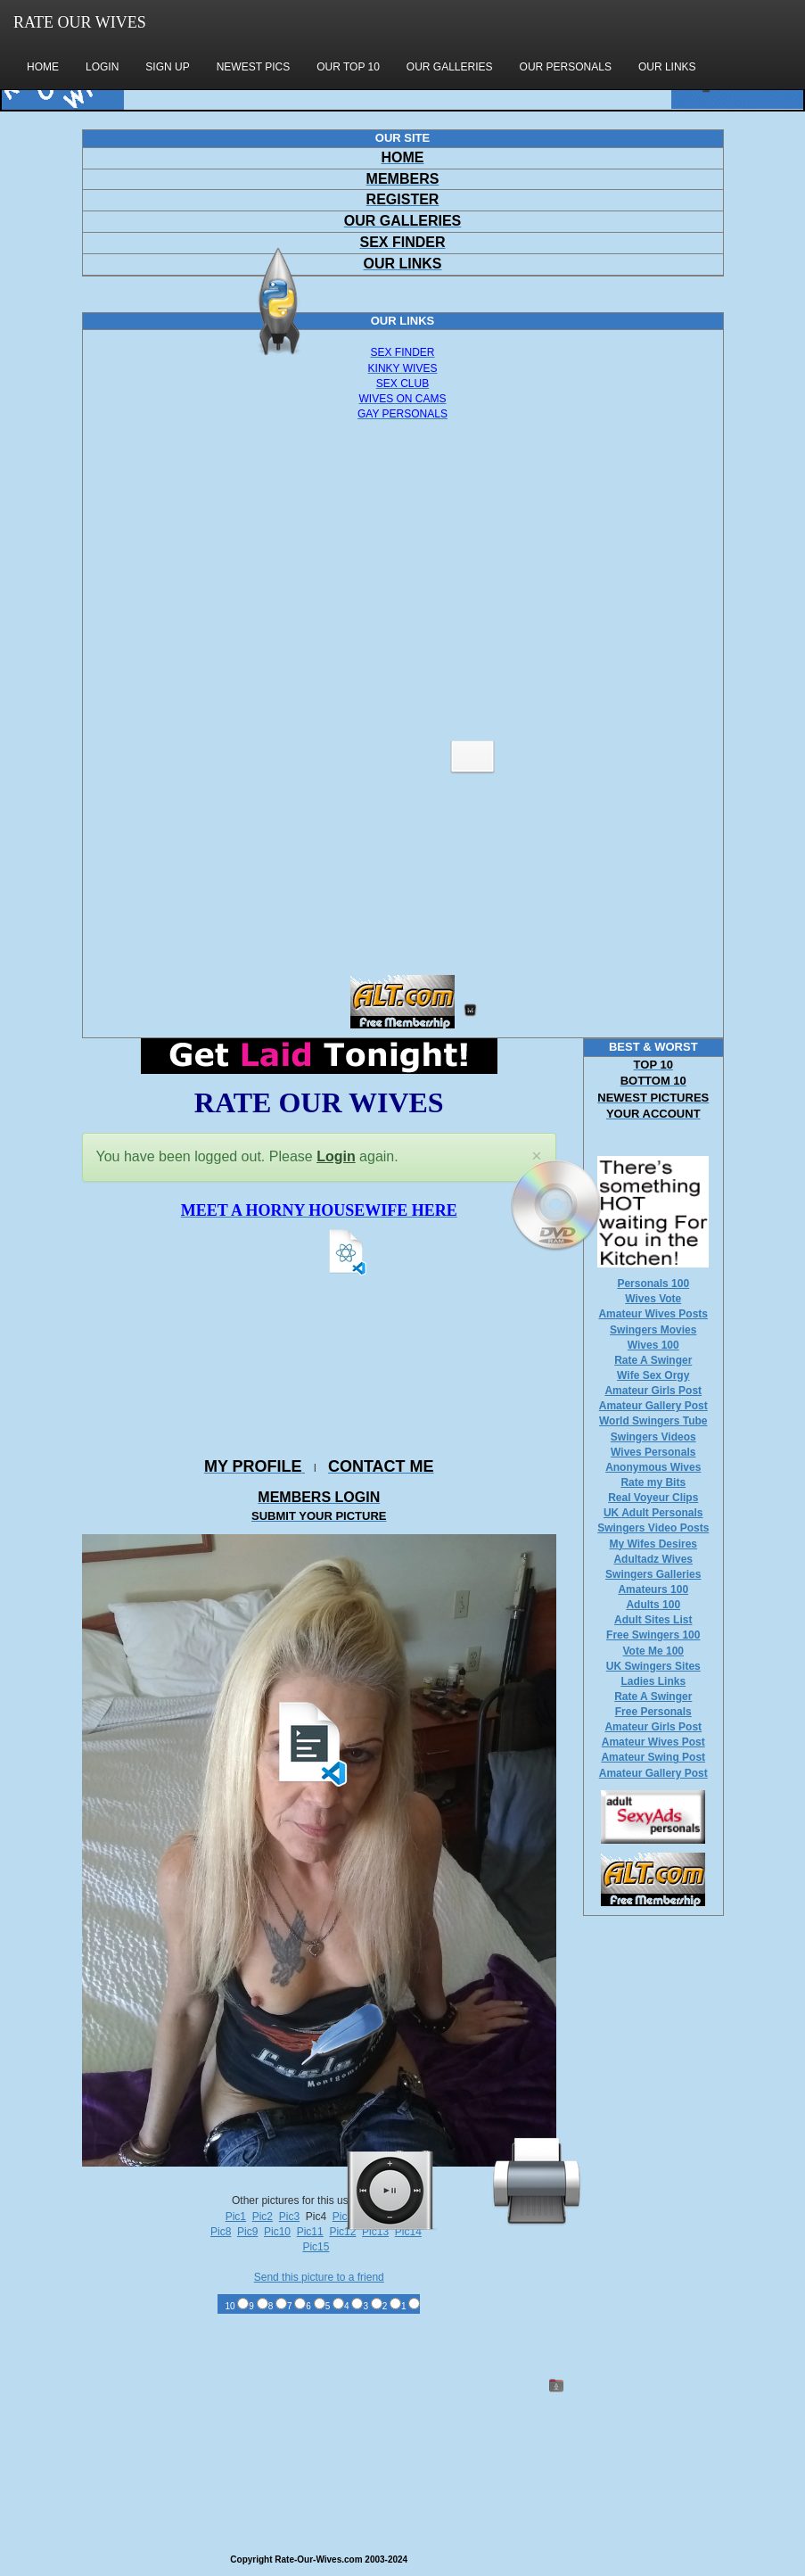 This screenshot has width=805, height=2576. I want to click on indicates a DVD-RAM disc in the system, so click(555, 1206).